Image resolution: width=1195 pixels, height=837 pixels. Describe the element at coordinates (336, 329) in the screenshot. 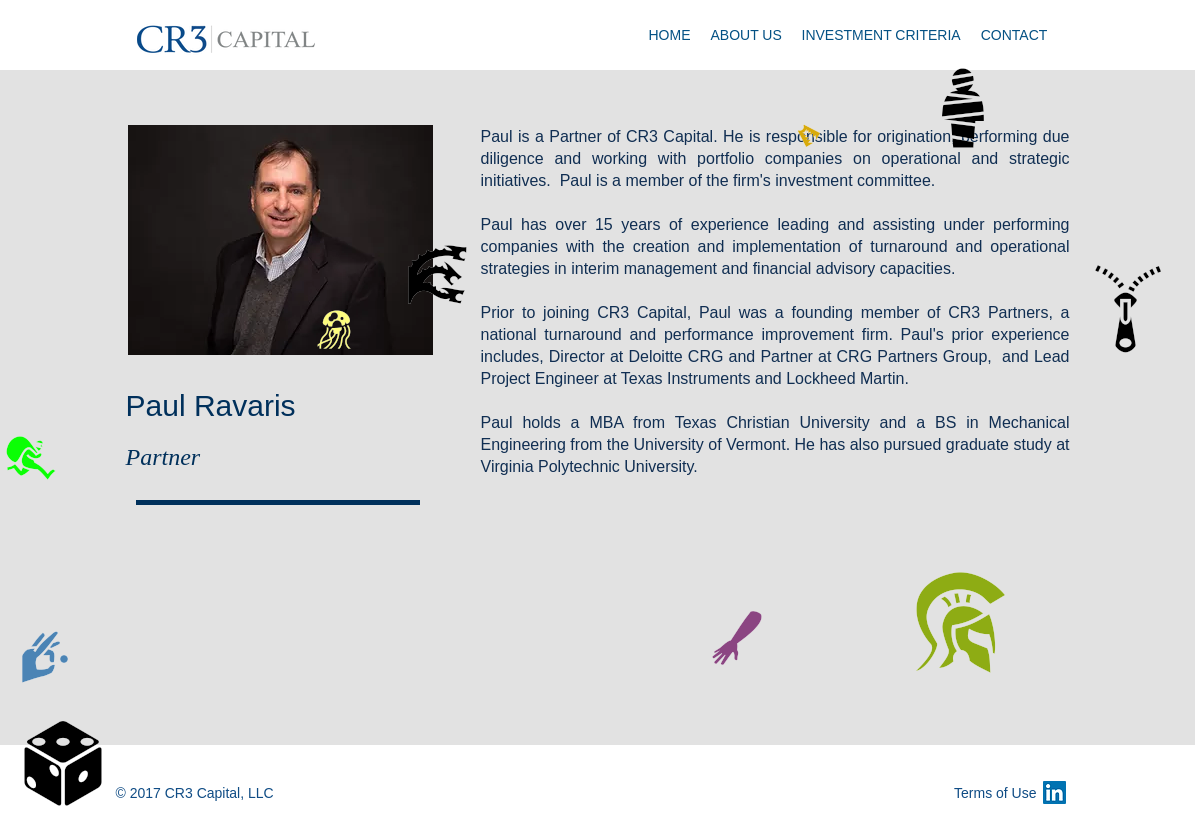

I see `jellyfish creature or enemy in a game interface` at that location.